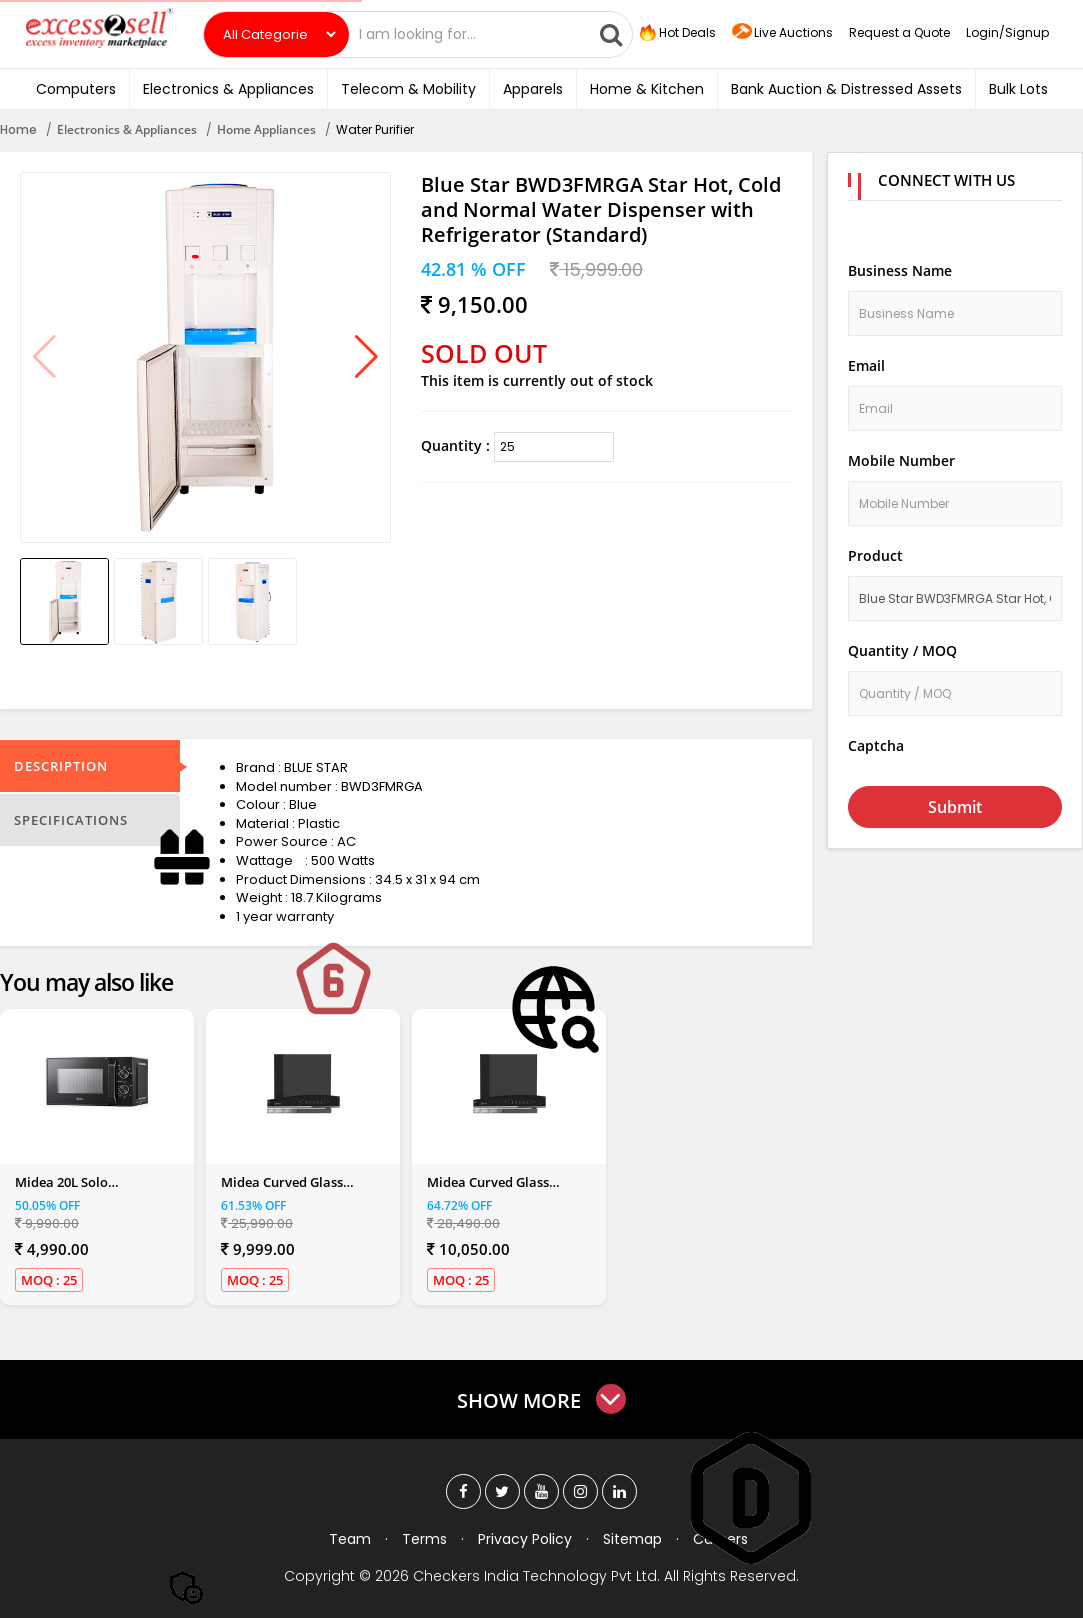 The image size is (1083, 1618). What do you see at coordinates (553, 1007) in the screenshot?
I see `search the web or browse the internet` at bounding box center [553, 1007].